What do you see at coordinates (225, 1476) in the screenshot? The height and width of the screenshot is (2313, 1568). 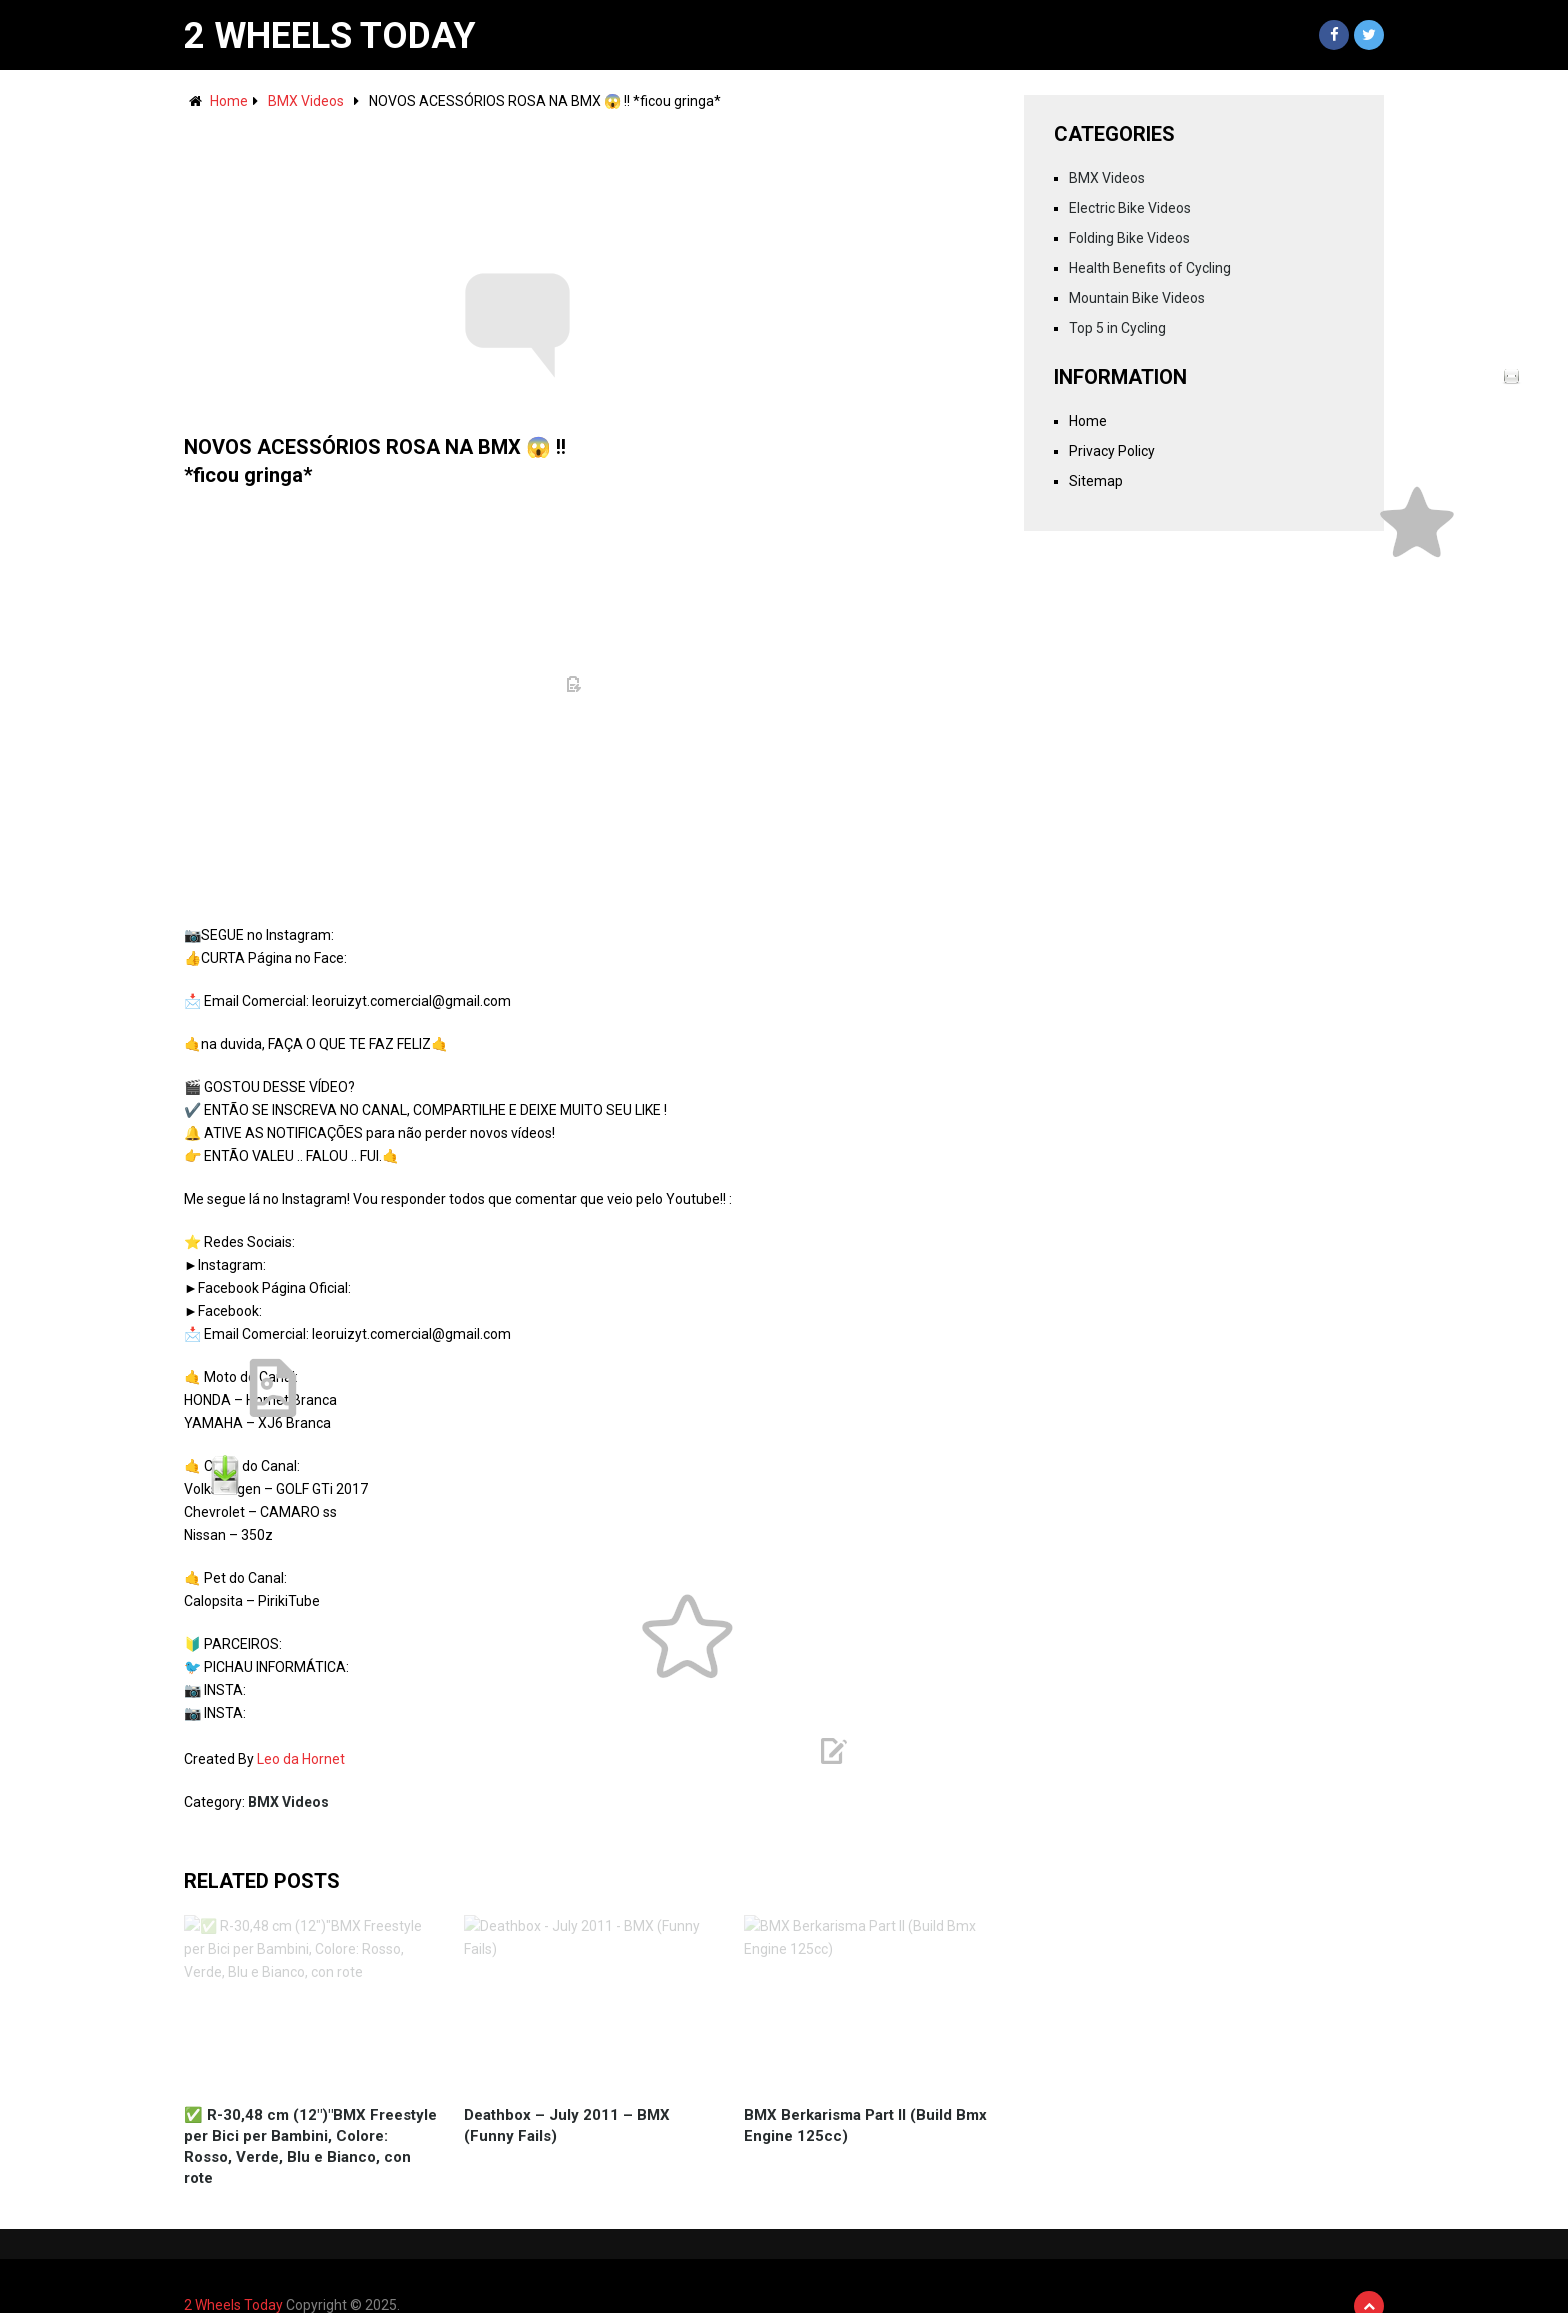 I see `save the current document` at bounding box center [225, 1476].